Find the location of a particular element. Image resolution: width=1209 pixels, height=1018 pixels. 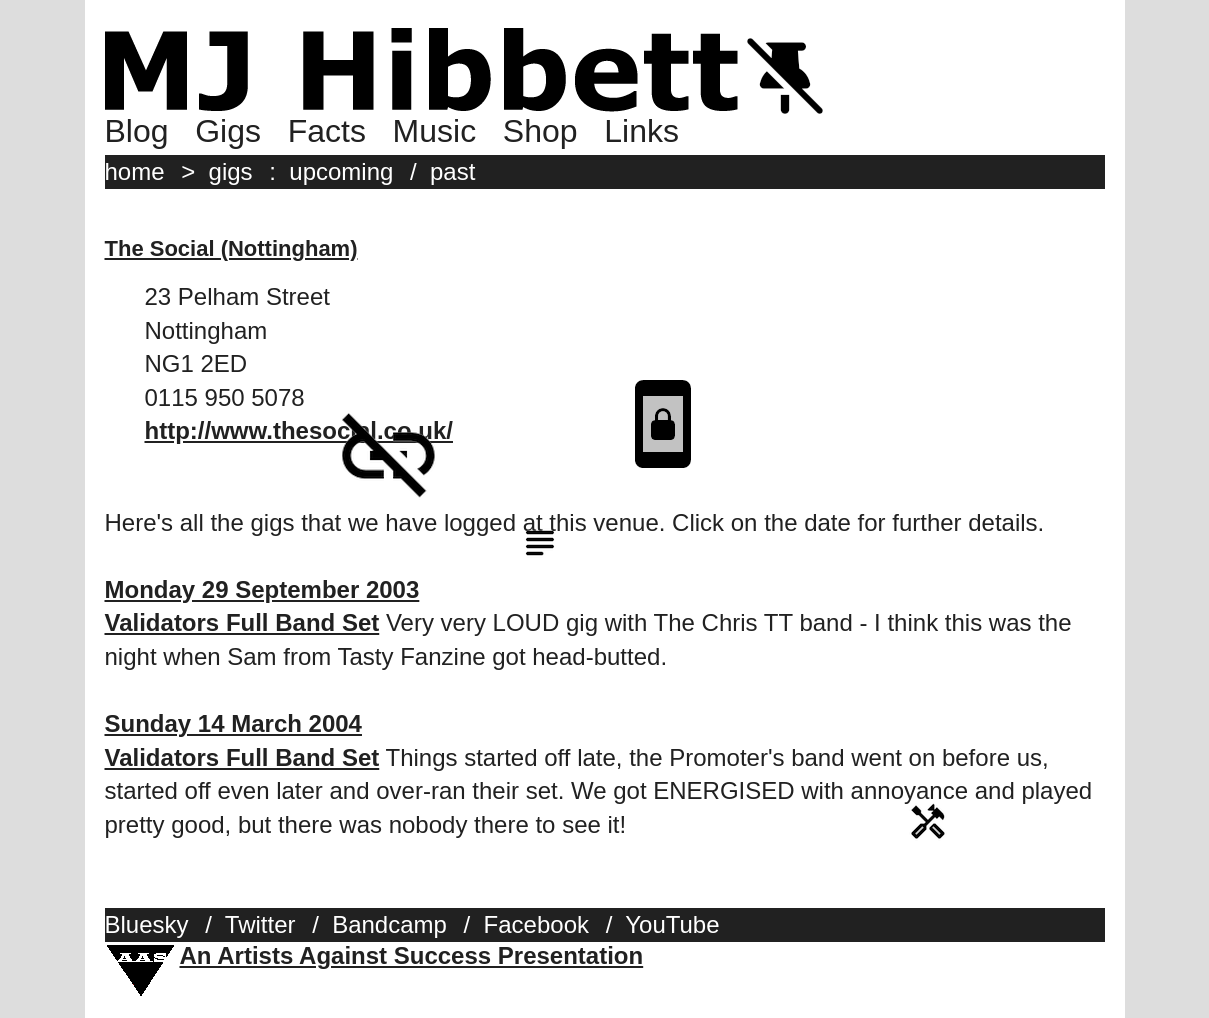

lock screen orientation to portrait mode is located at coordinates (663, 424).